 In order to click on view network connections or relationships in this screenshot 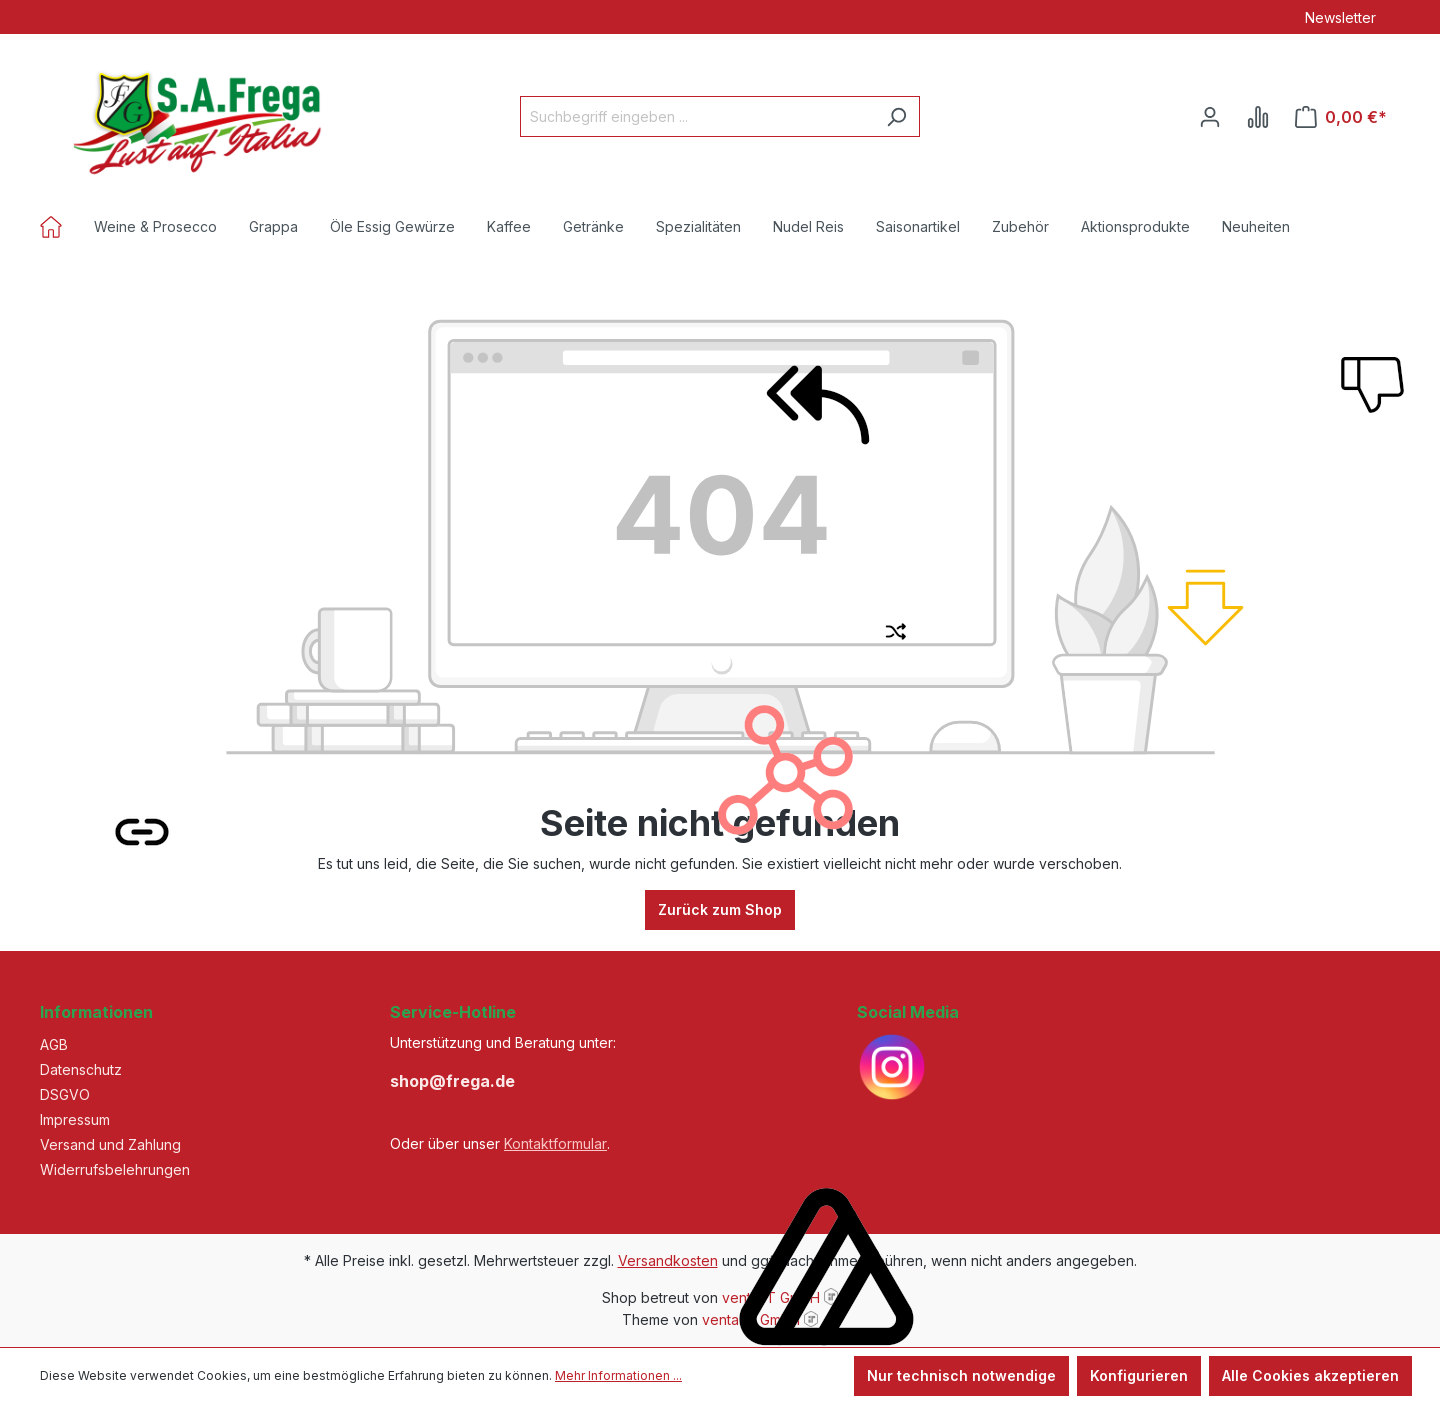, I will do `click(785, 772)`.